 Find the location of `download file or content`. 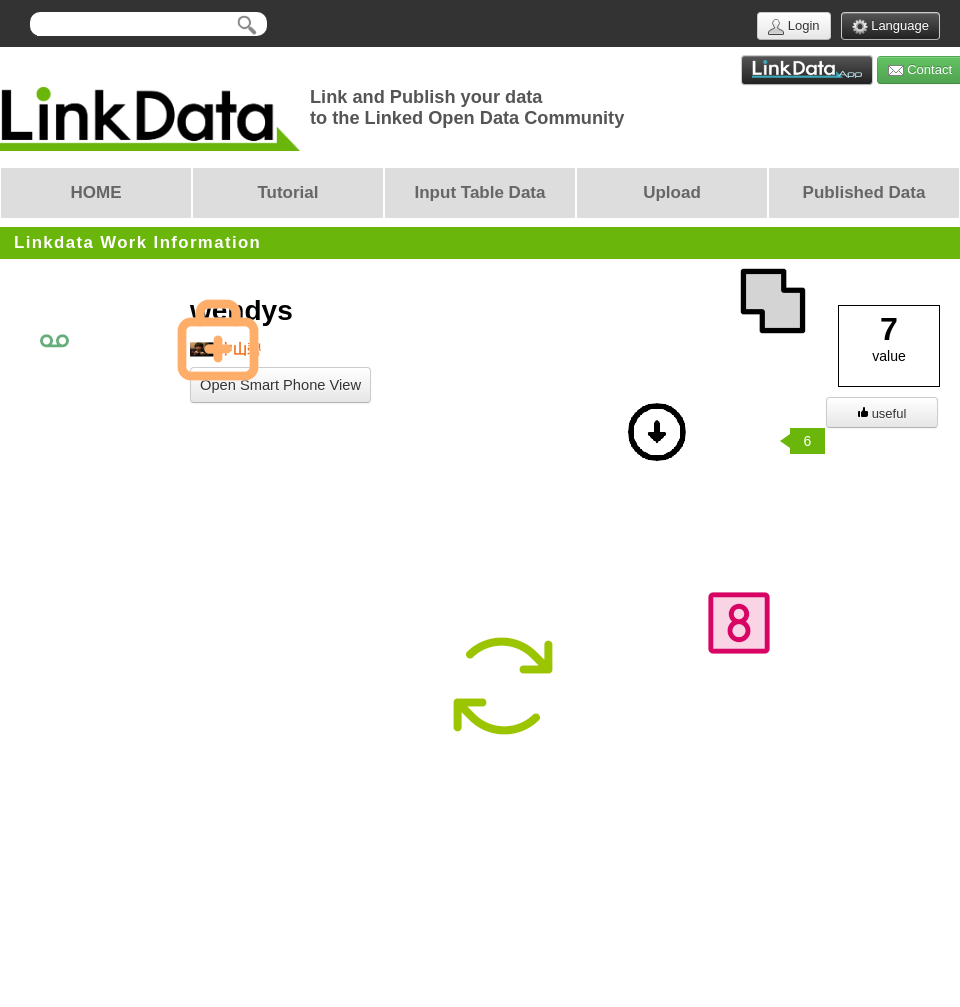

download file or content is located at coordinates (657, 432).